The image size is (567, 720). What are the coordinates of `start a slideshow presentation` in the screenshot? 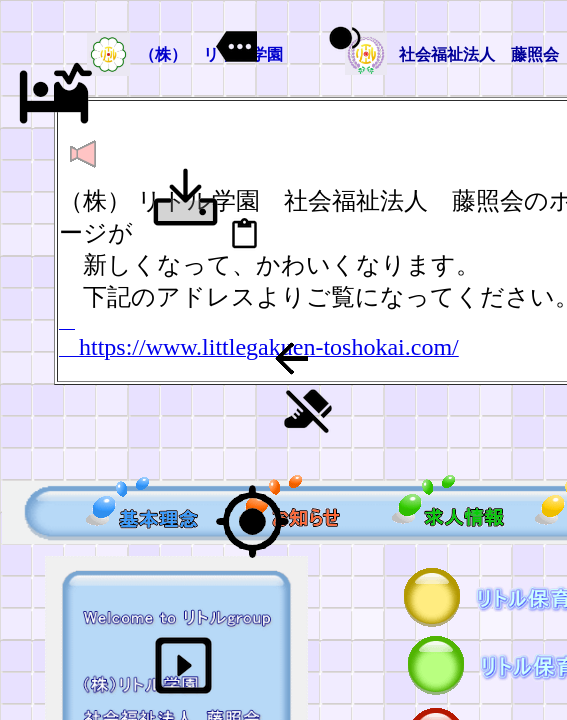 It's located at (183, 665).